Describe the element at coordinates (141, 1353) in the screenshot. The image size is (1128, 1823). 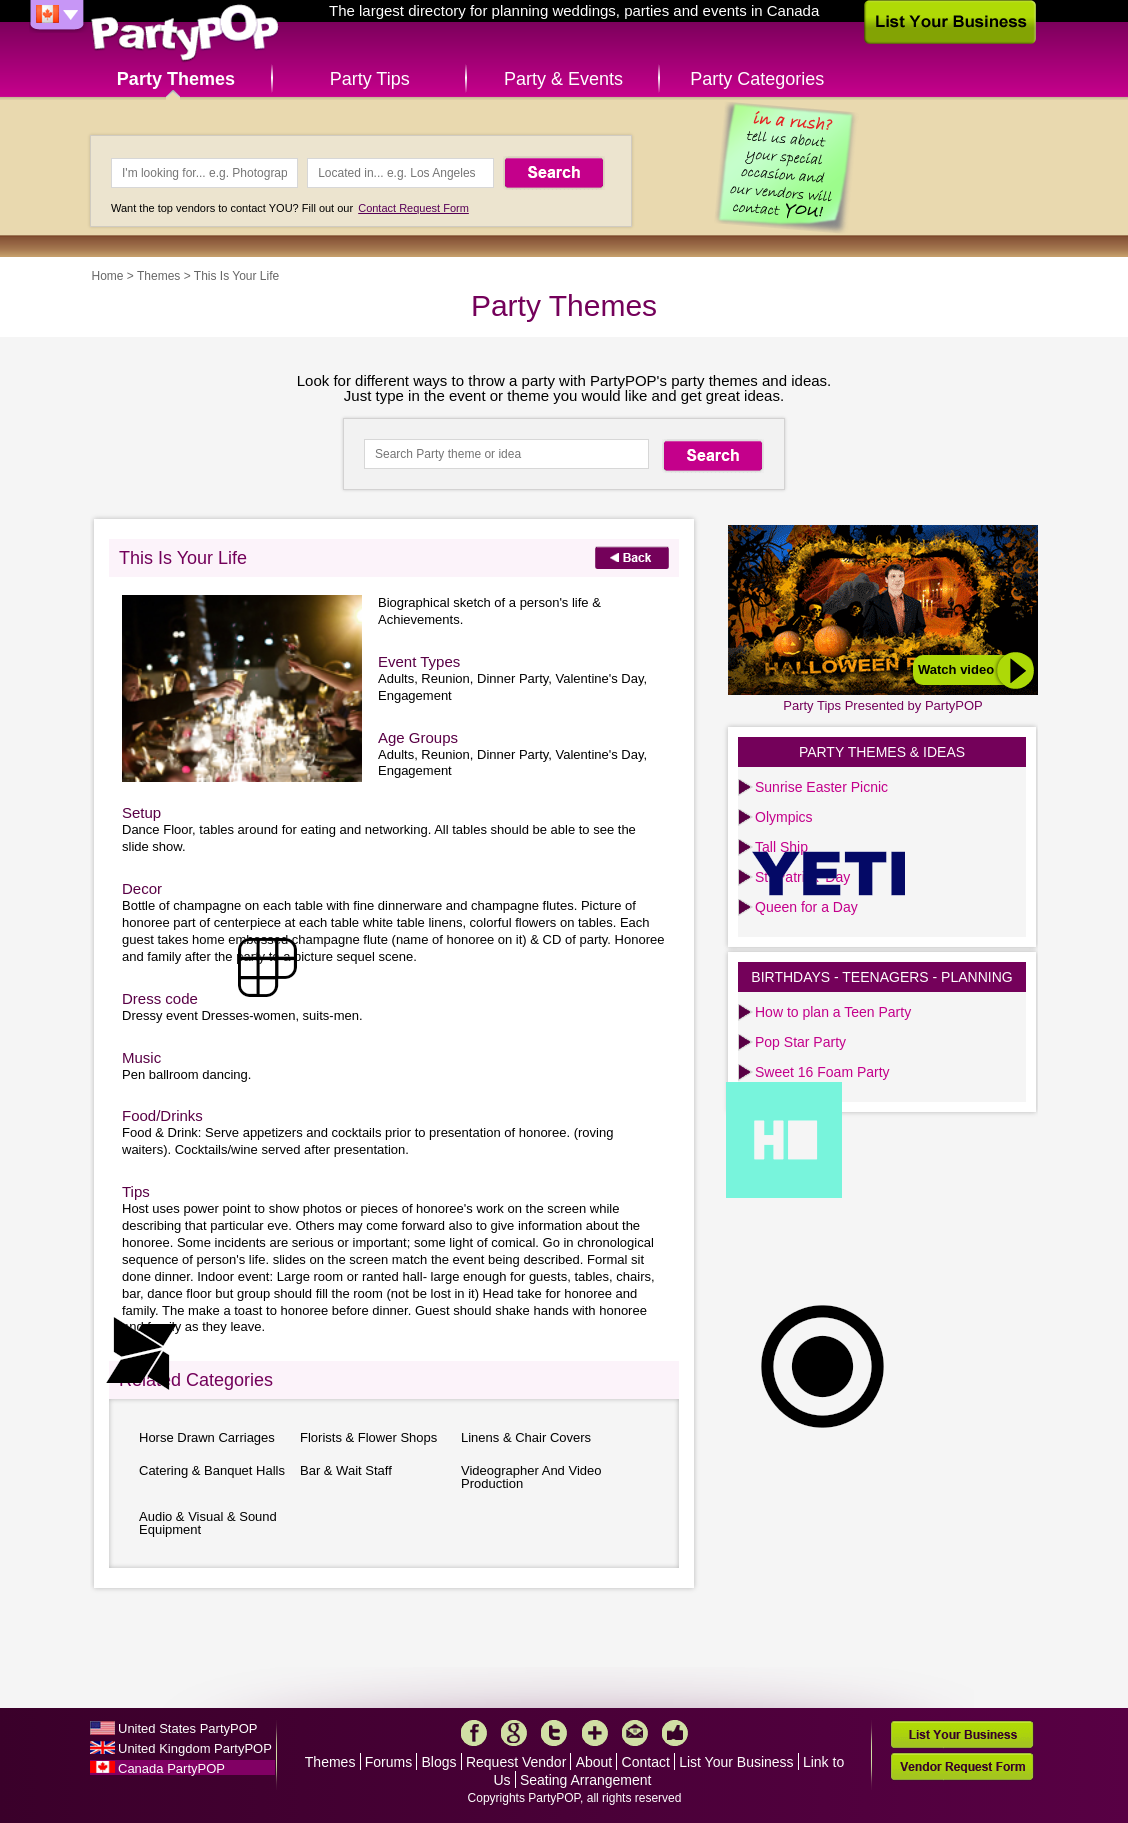
I see `link to MODX content management system` at that location.